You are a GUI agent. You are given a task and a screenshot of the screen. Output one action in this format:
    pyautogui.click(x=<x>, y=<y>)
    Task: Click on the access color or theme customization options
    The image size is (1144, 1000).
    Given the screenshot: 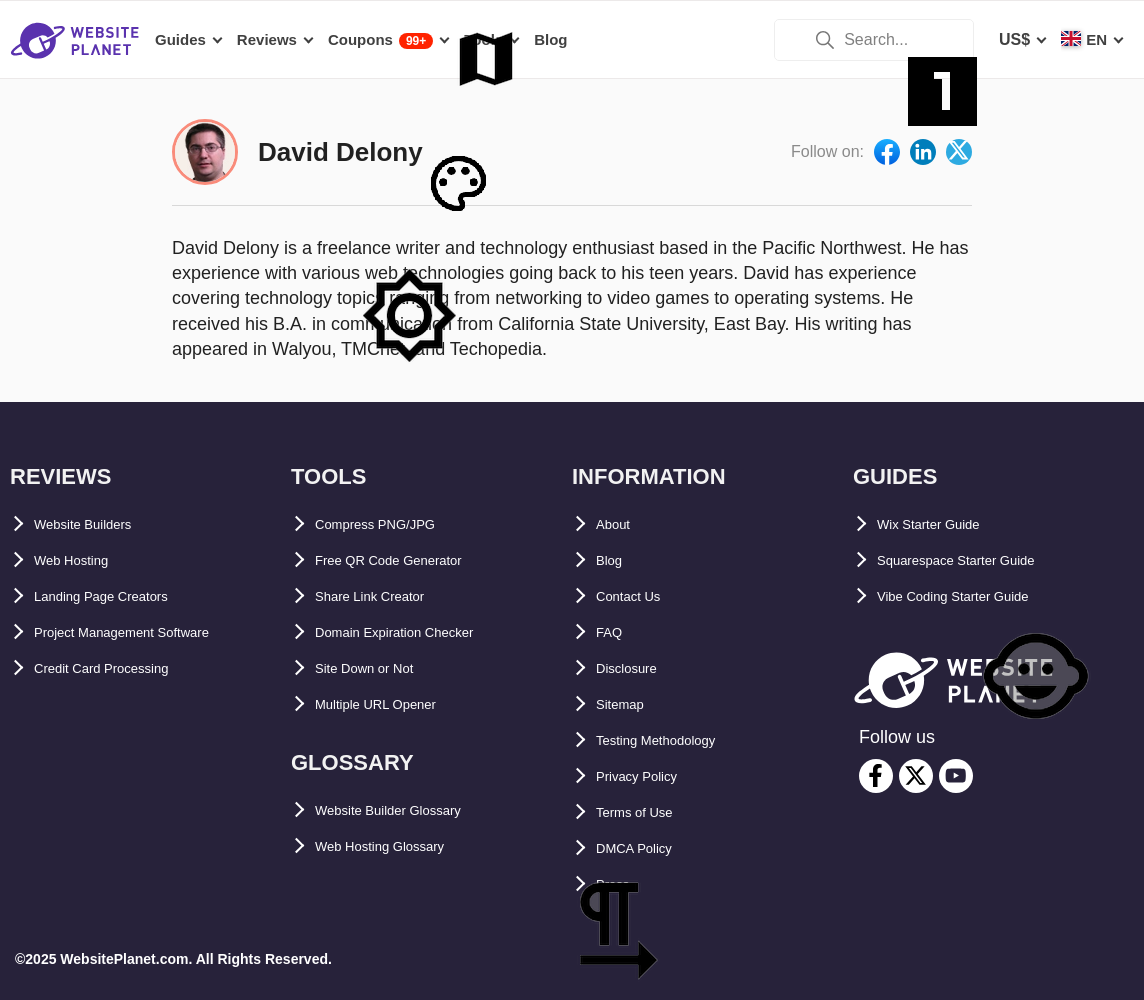 What is the action you would take?
    pyautogui.click(x=458, y=183)
    